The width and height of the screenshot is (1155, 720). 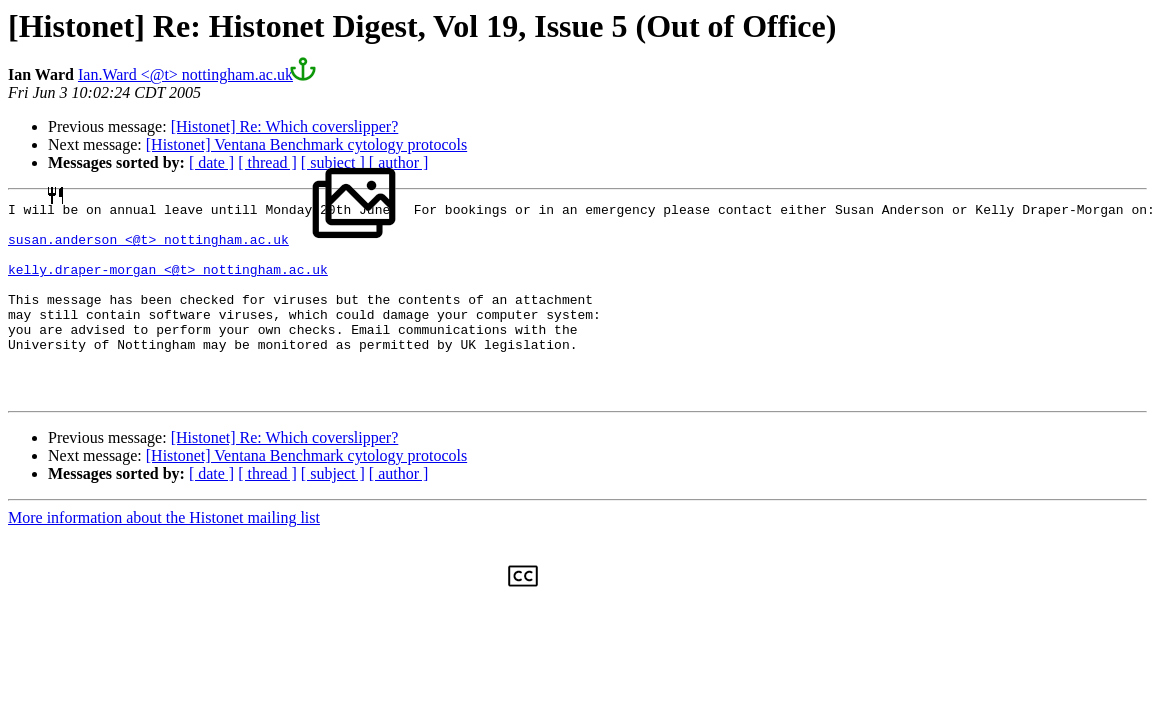 What do you see at coordinates (55, 195) in the screenshot?
I see `find nearby restaurants` at bounding box center [55, 195].